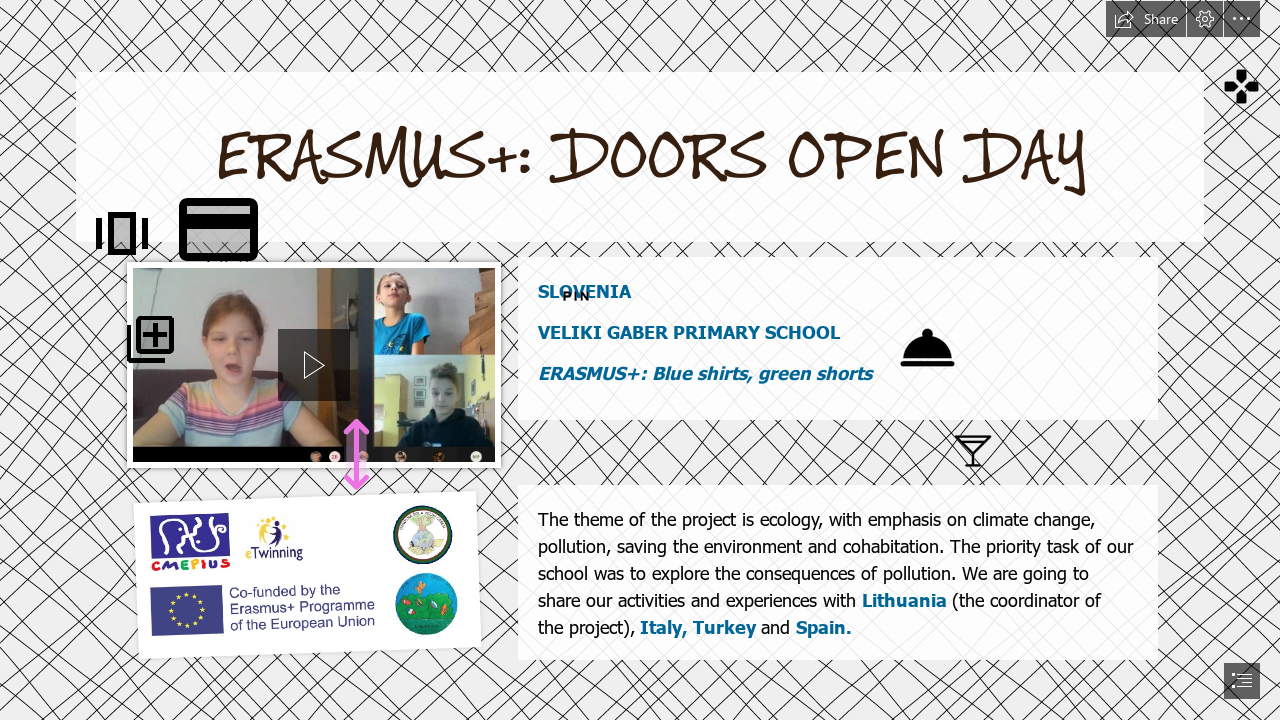 Image resolution: width=1280 pixels, height=720 pixels. Describe the element at coordinates (1241, 86) in the screenshot. I see `access gaming features or settings` at that location.